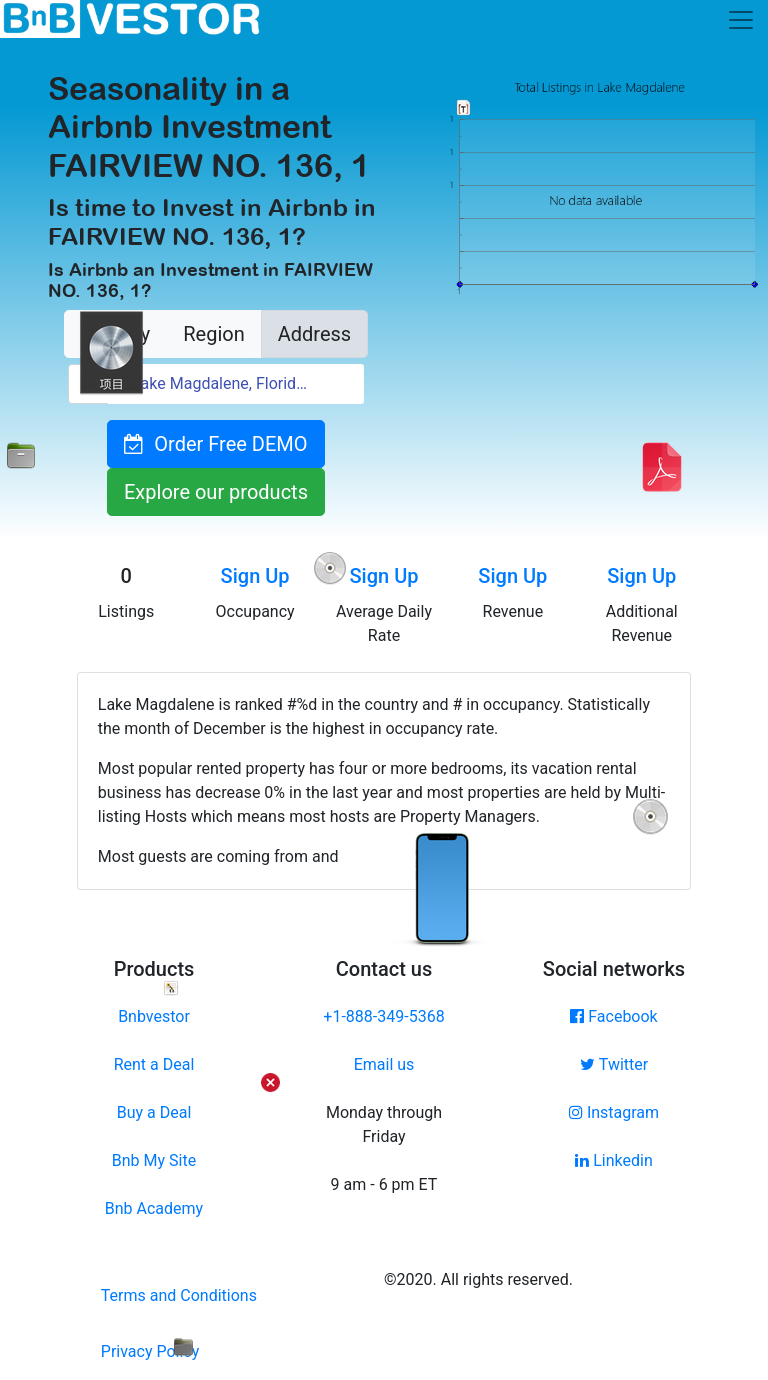 Image resolution: width=768 pixels, height=1380 pixels. Describe the element at coordinates (270, 1082) in the screenshot. I see `close the current window or dialog` at that location.